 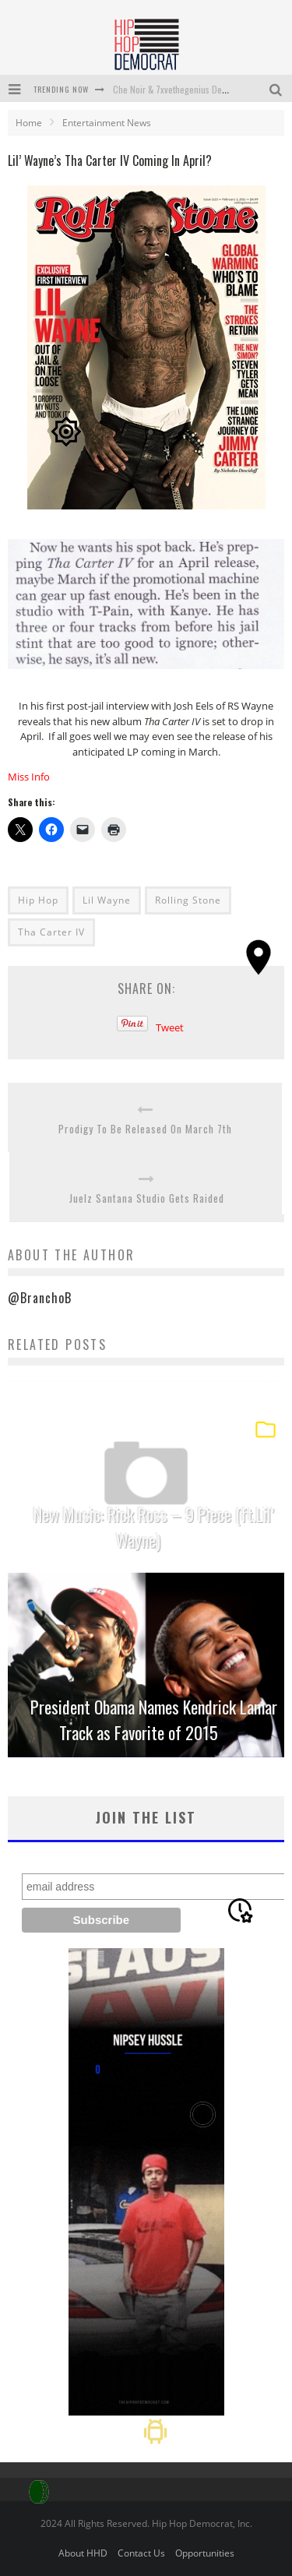 I want to click on adjust screen brightness, so click(x=66, y=432).